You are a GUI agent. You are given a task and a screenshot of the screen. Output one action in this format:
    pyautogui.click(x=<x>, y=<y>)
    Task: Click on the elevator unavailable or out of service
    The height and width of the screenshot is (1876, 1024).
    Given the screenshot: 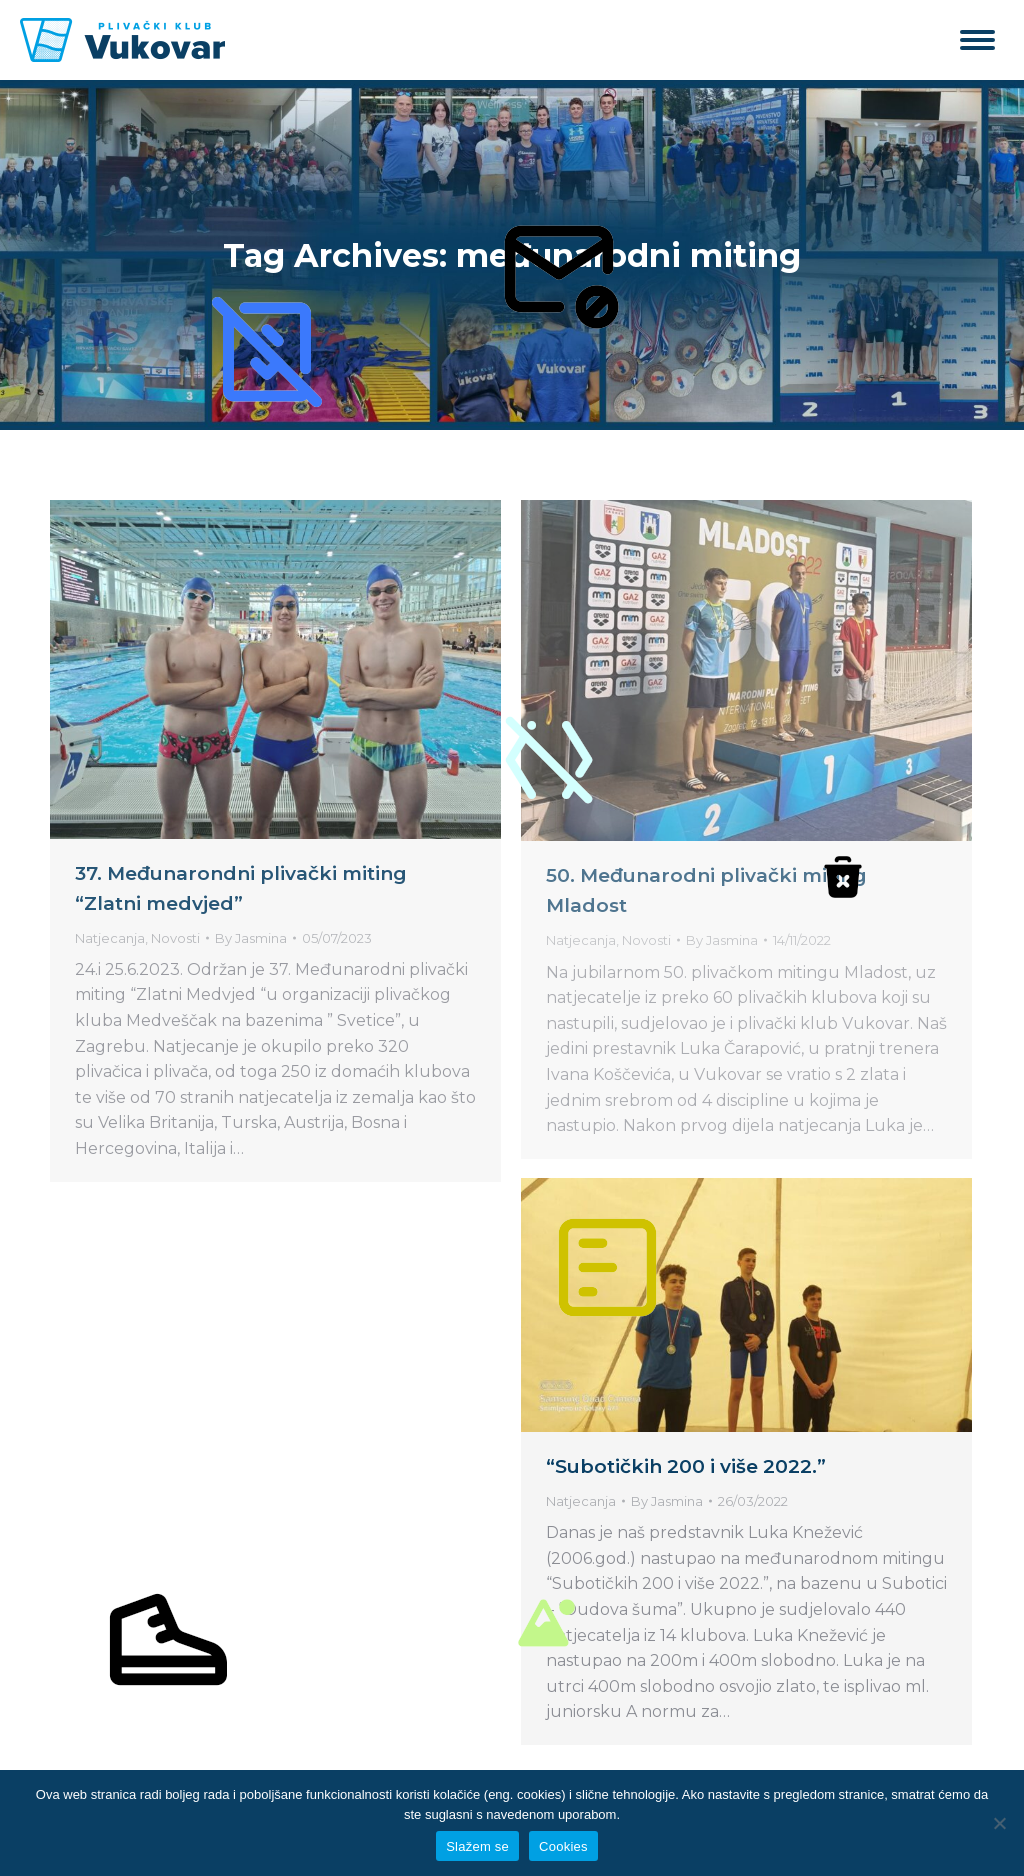 What is the action you would take?
    pyautogui.click(x=267, y=352)
    